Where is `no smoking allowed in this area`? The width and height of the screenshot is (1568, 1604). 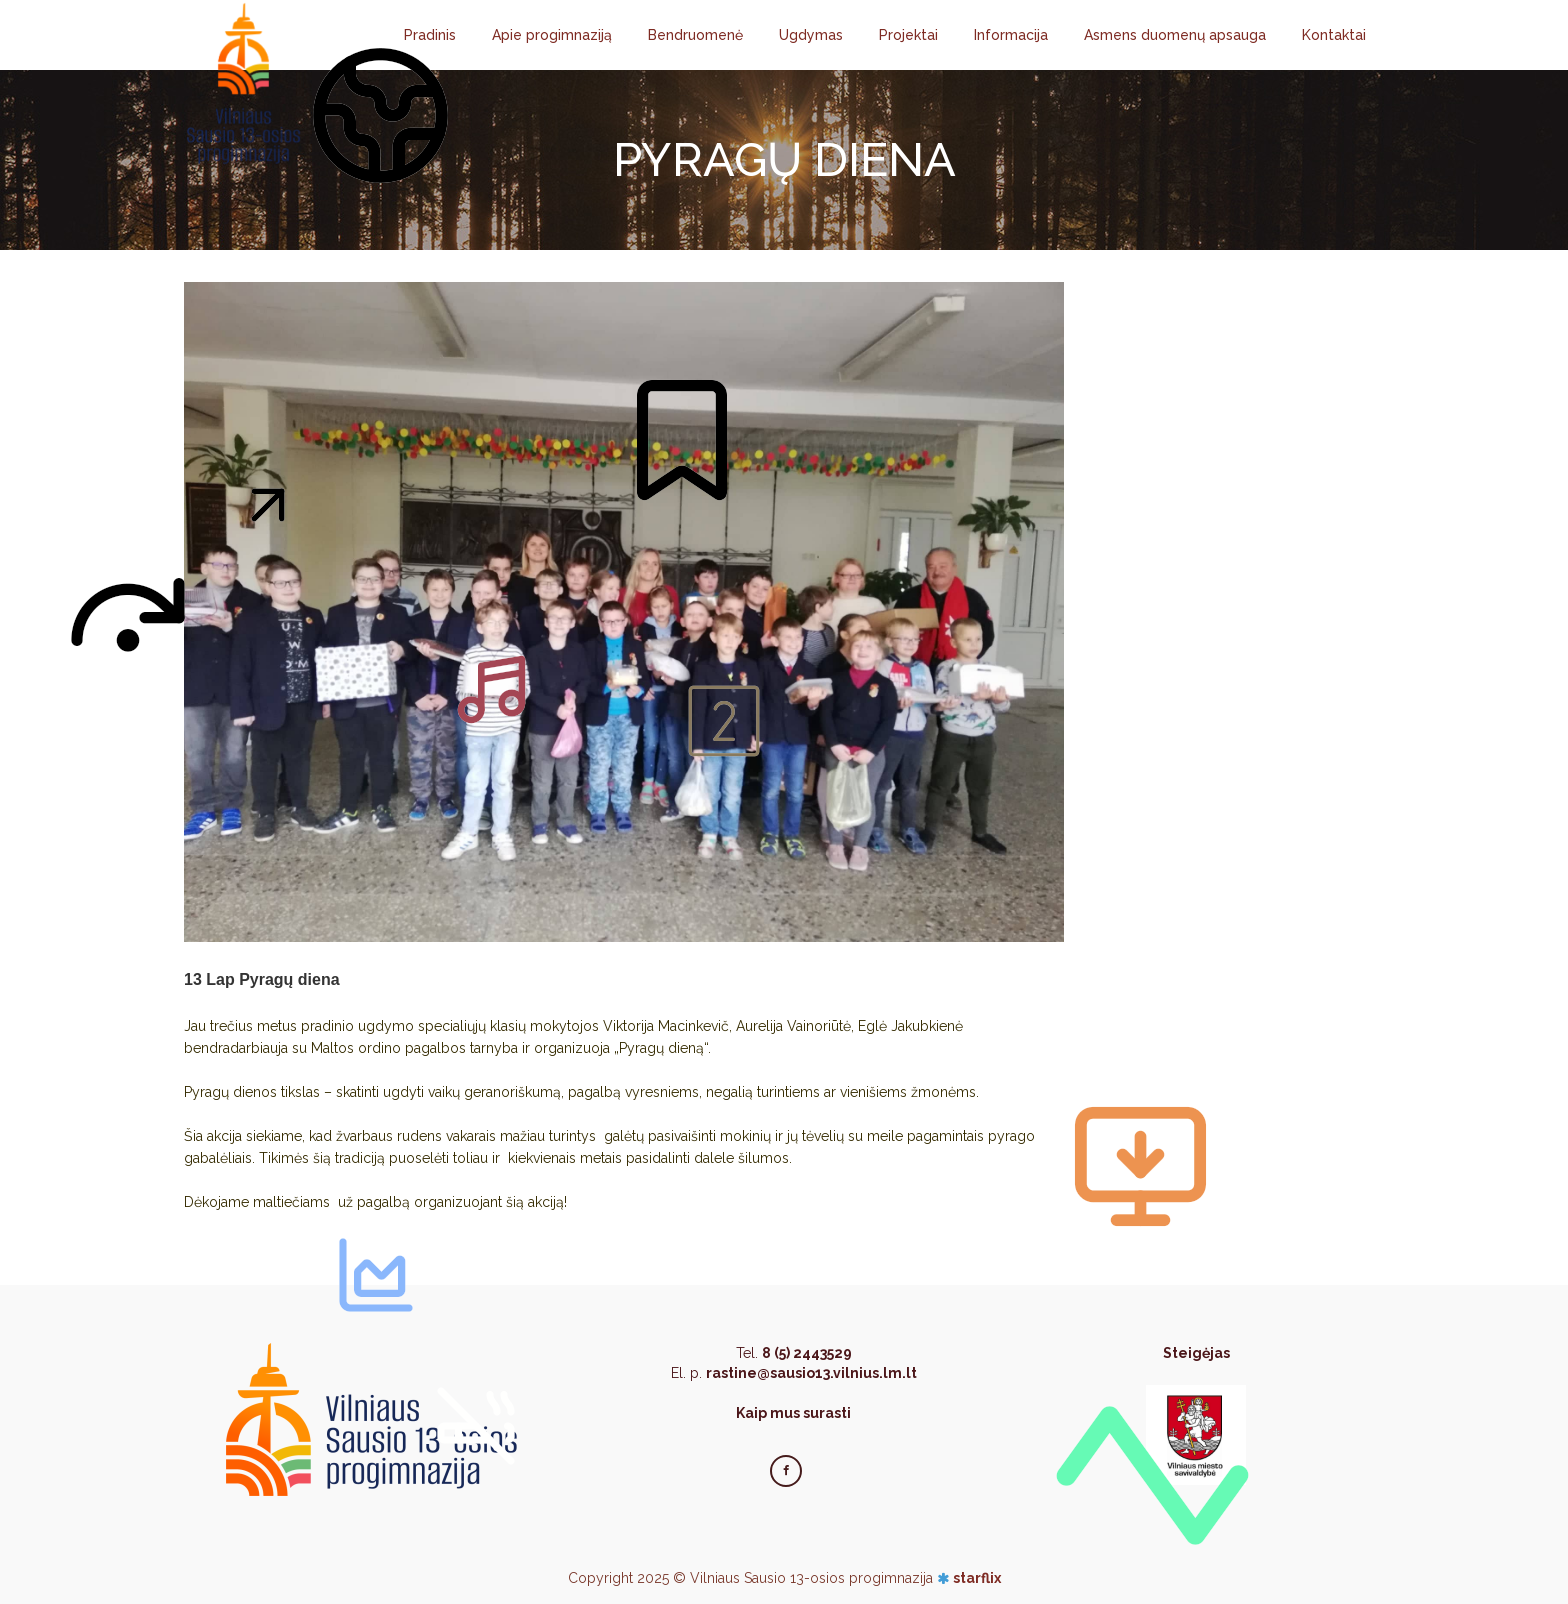
no smoking allowed in this area is located at coordinates (476, 1426).